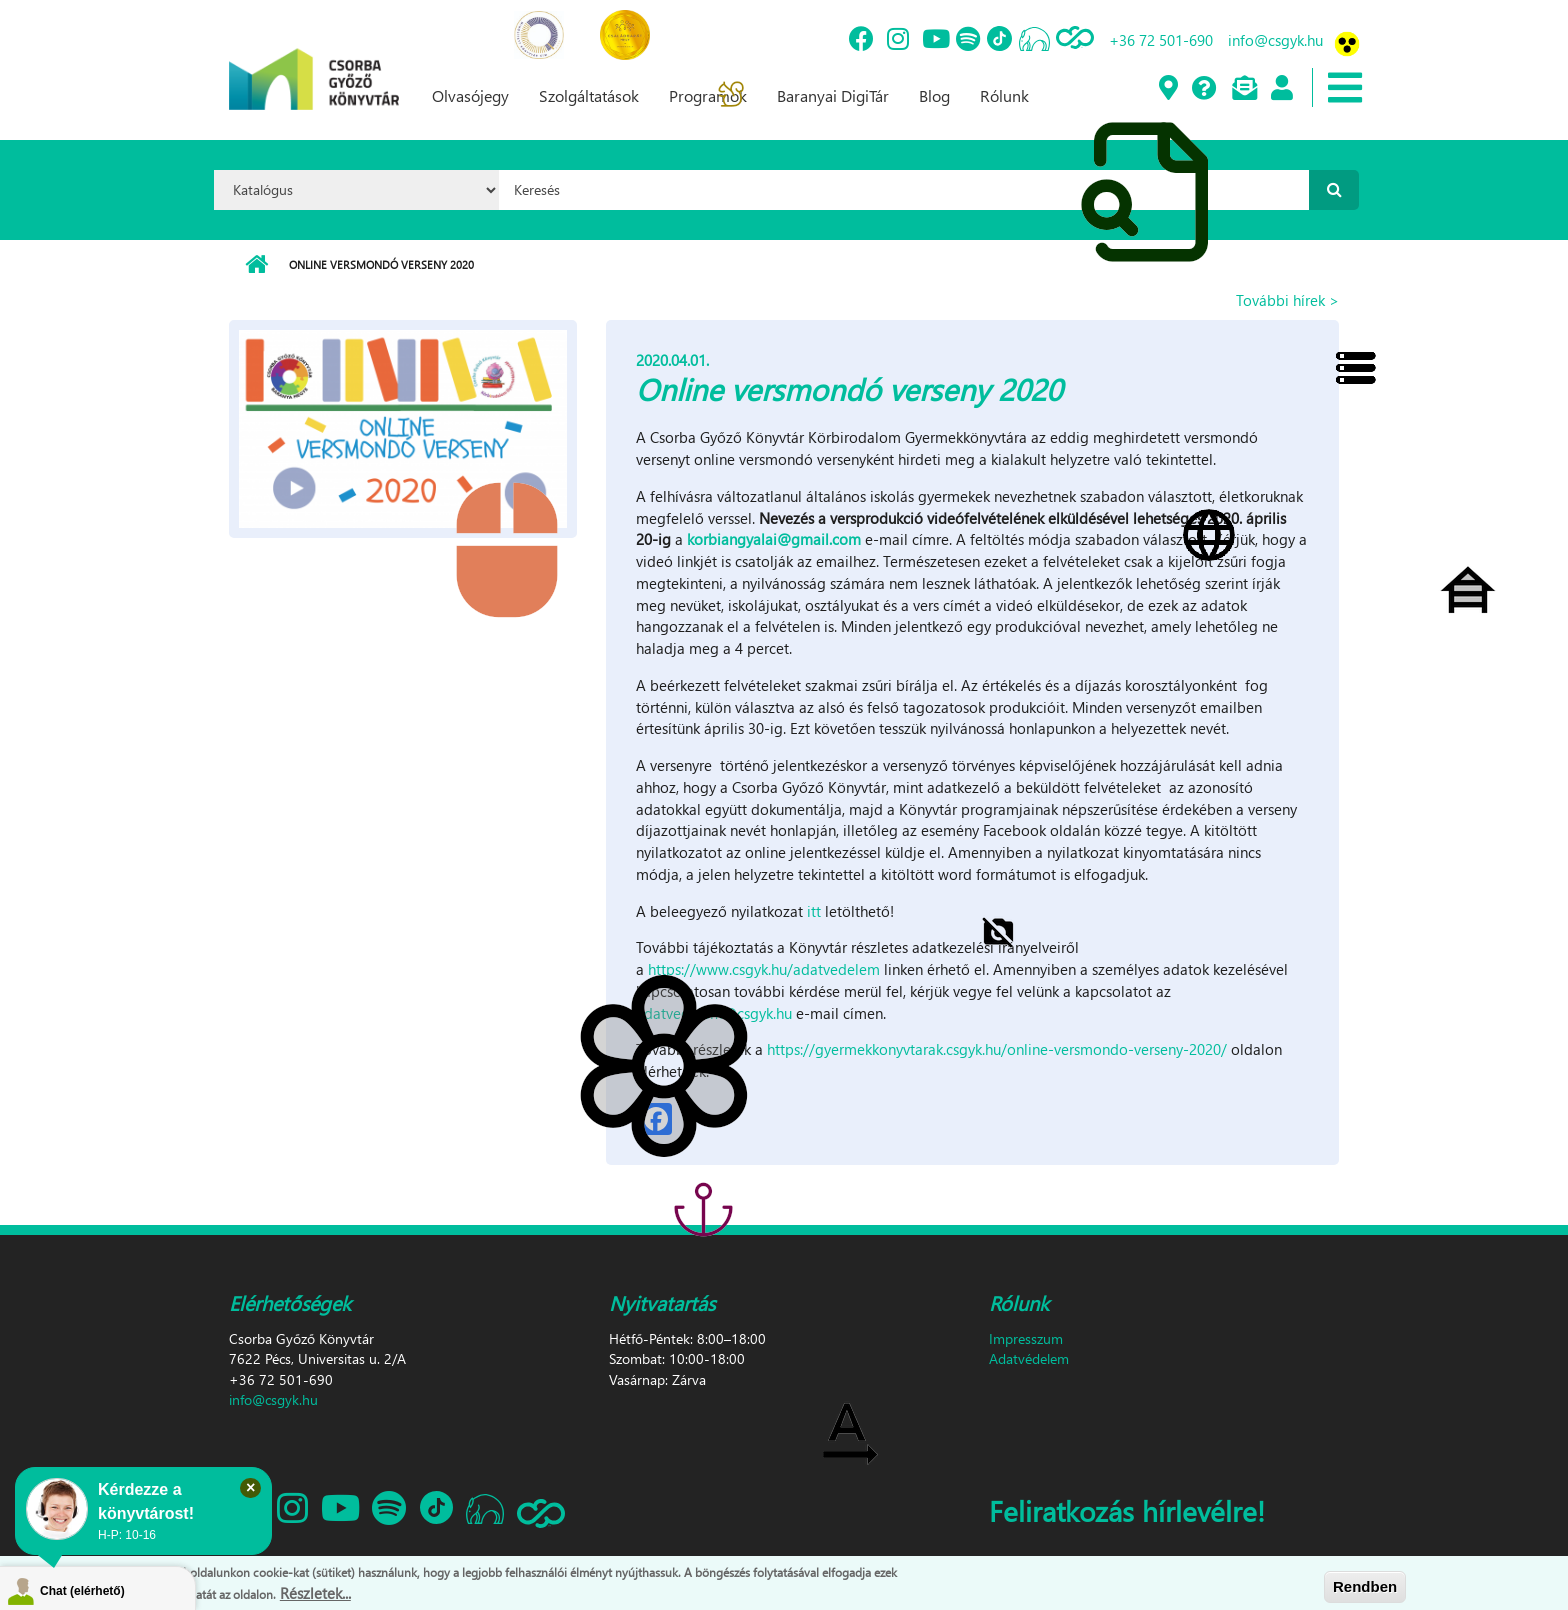  I want to click on change language settings, so click(1209, 535).